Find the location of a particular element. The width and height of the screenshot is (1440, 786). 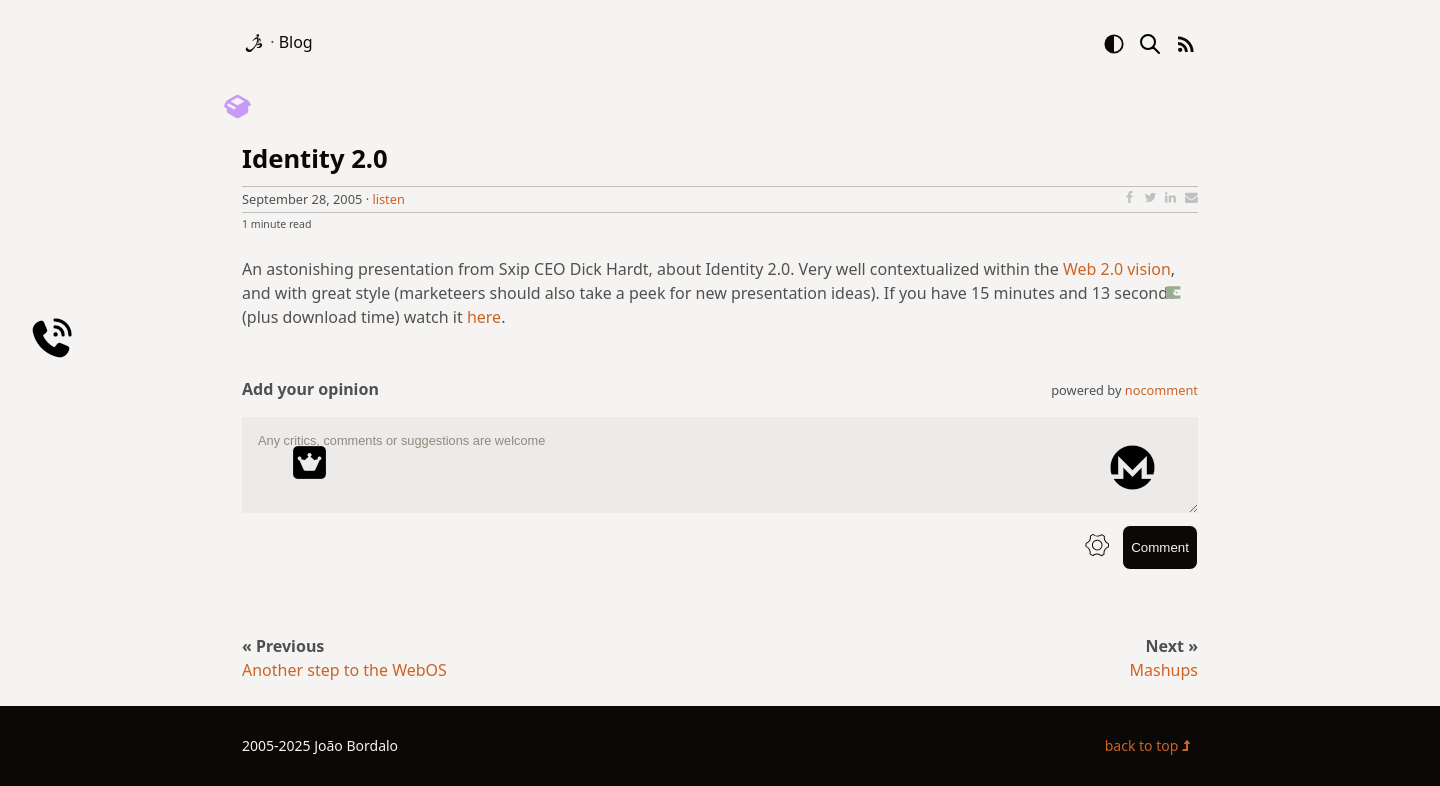

monero cryptocurrency logo is located at coordinates (1132, 467).